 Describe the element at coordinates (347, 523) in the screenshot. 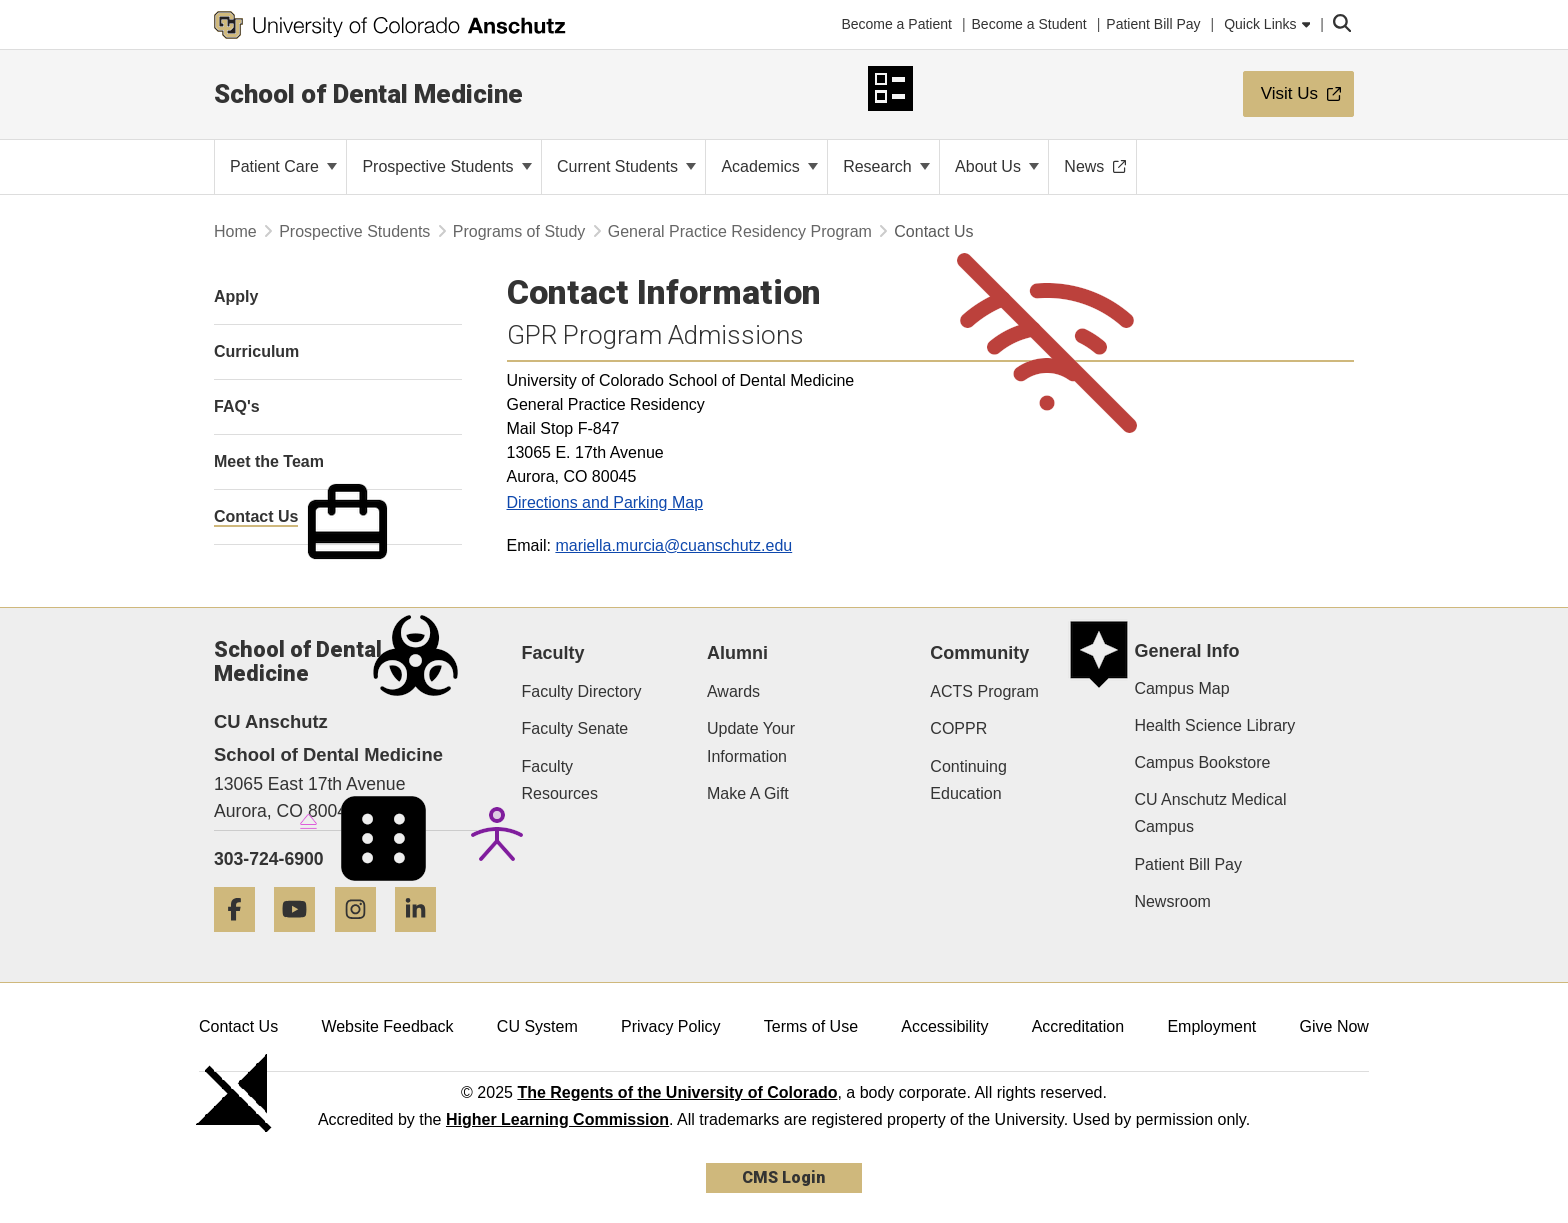

I see `access travel documents or itinerary` at that location.